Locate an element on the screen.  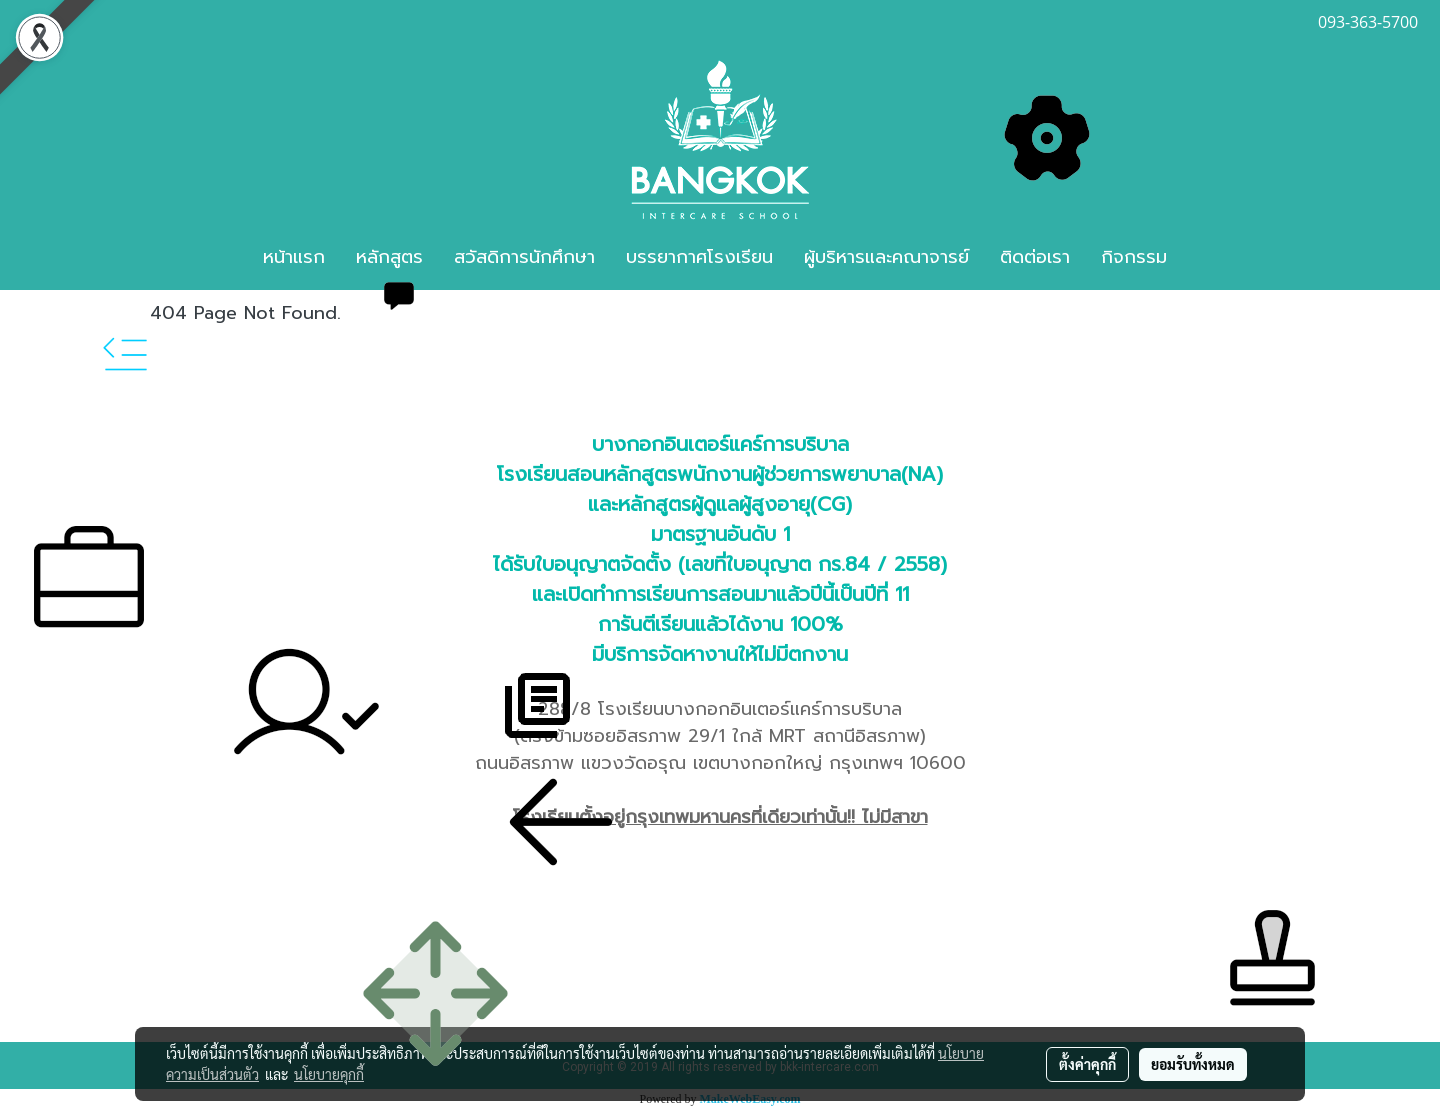
decrease text indentation is located at coordinates (126, 355).